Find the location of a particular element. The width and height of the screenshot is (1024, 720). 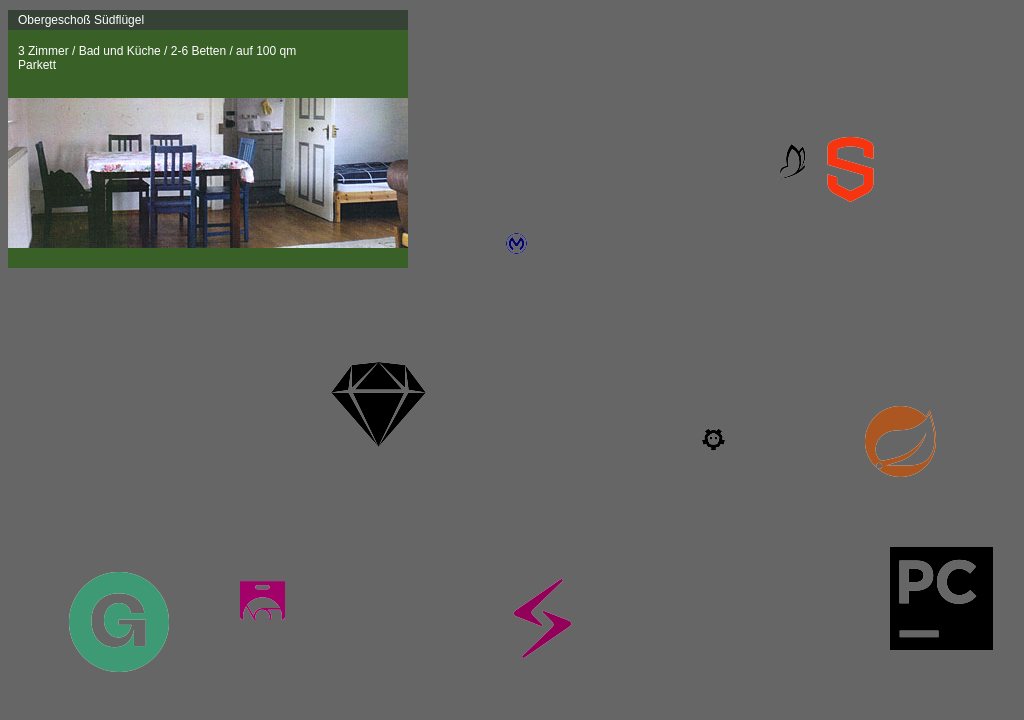

etcd distributed key-value store logo is located at coordinates (713, 439).